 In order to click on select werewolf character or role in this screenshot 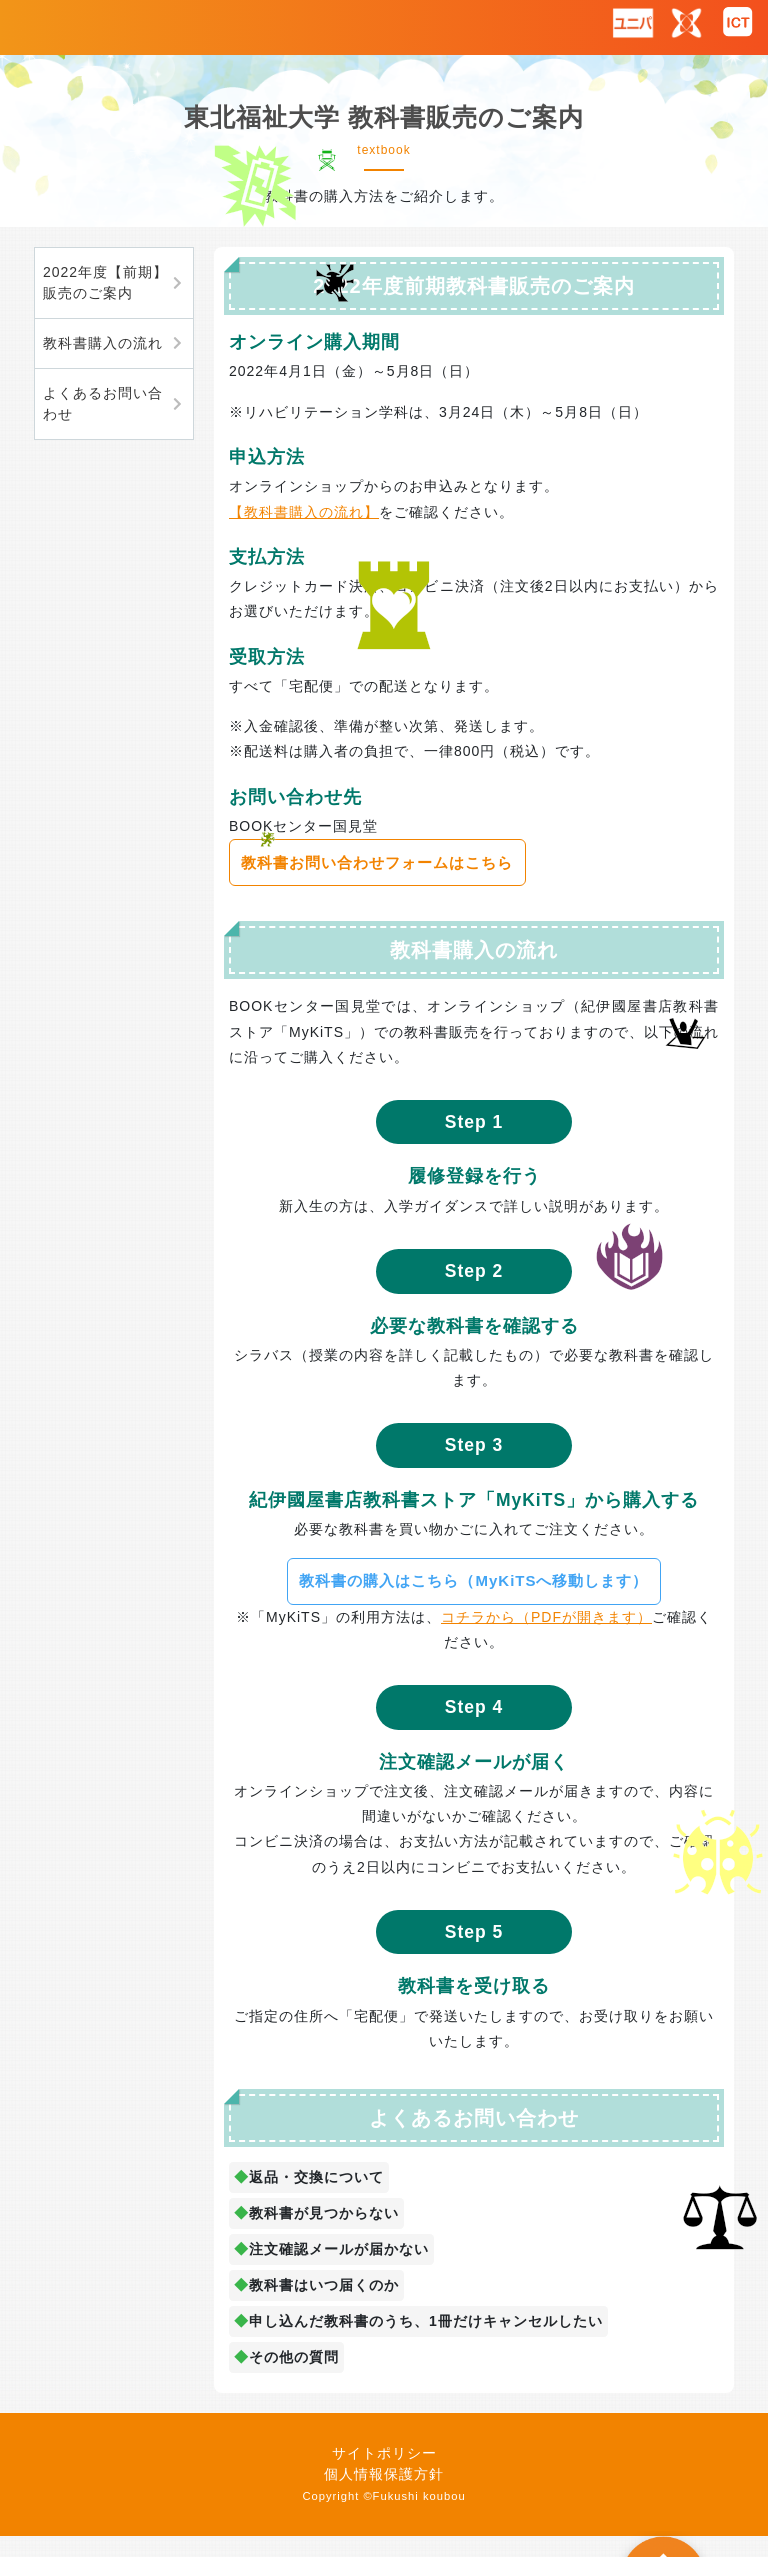, I will do `click(268, 839)`.